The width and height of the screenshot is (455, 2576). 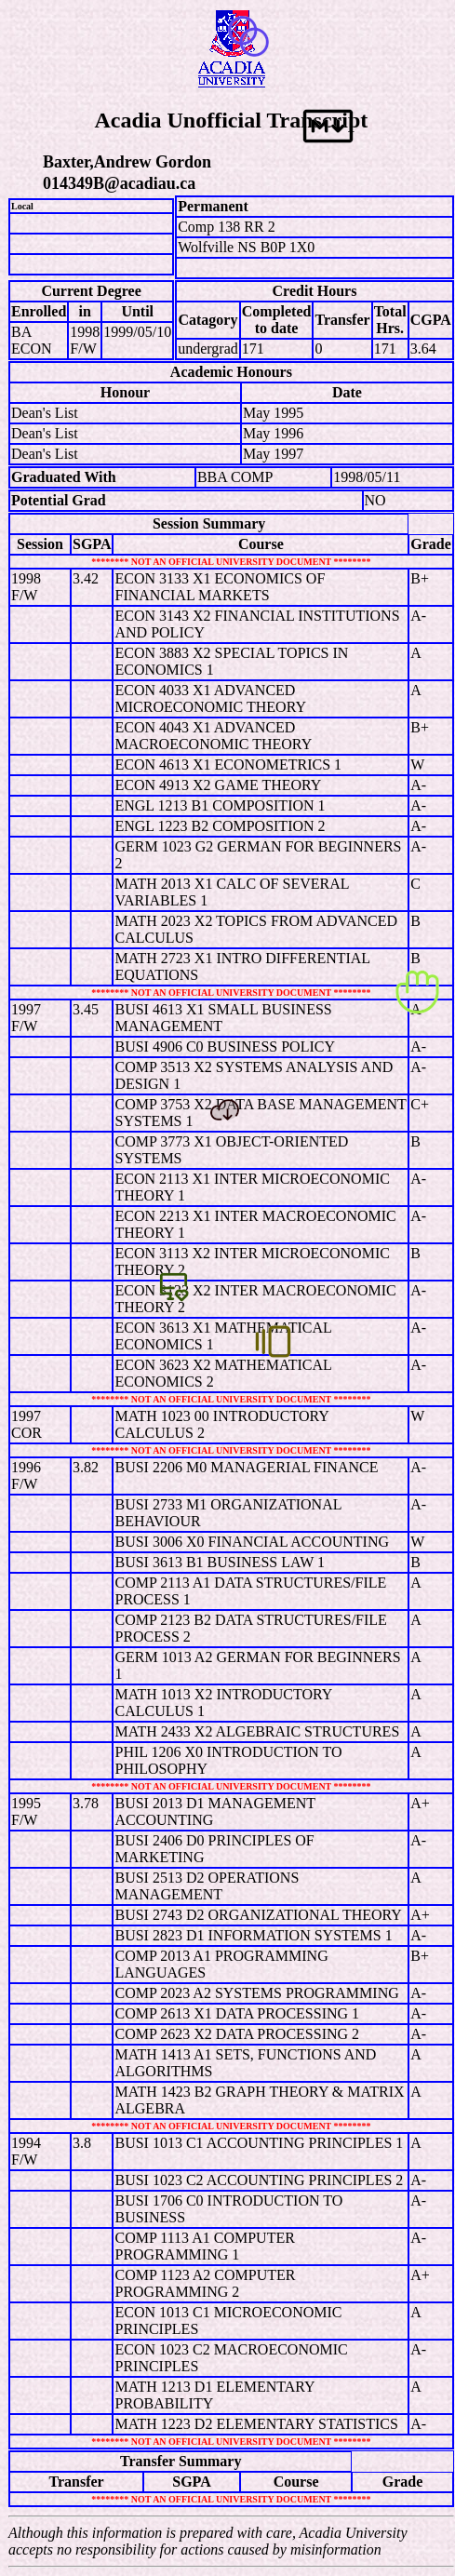 What do you see at coordinates (224, 1109) in the screenshot?
I see `download file from cloud storage` at bounding box center [224, 1109].